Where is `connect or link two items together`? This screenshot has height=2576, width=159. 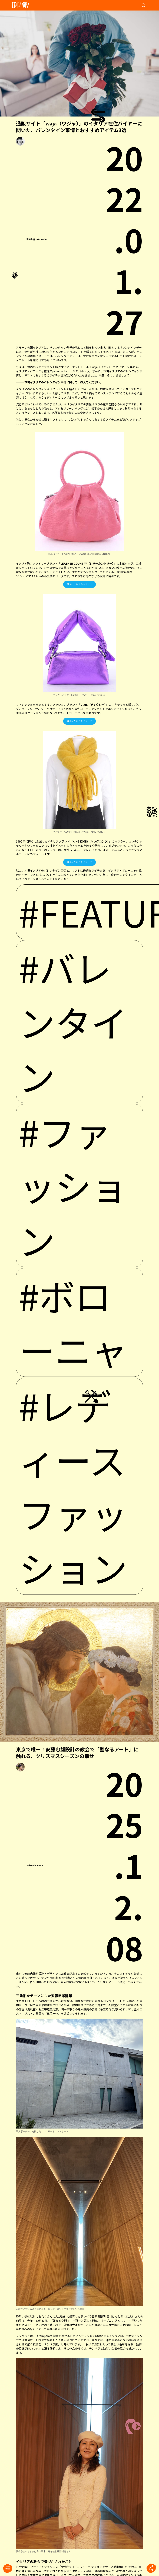 connect or link two items together is located at coordinates (98, 116).